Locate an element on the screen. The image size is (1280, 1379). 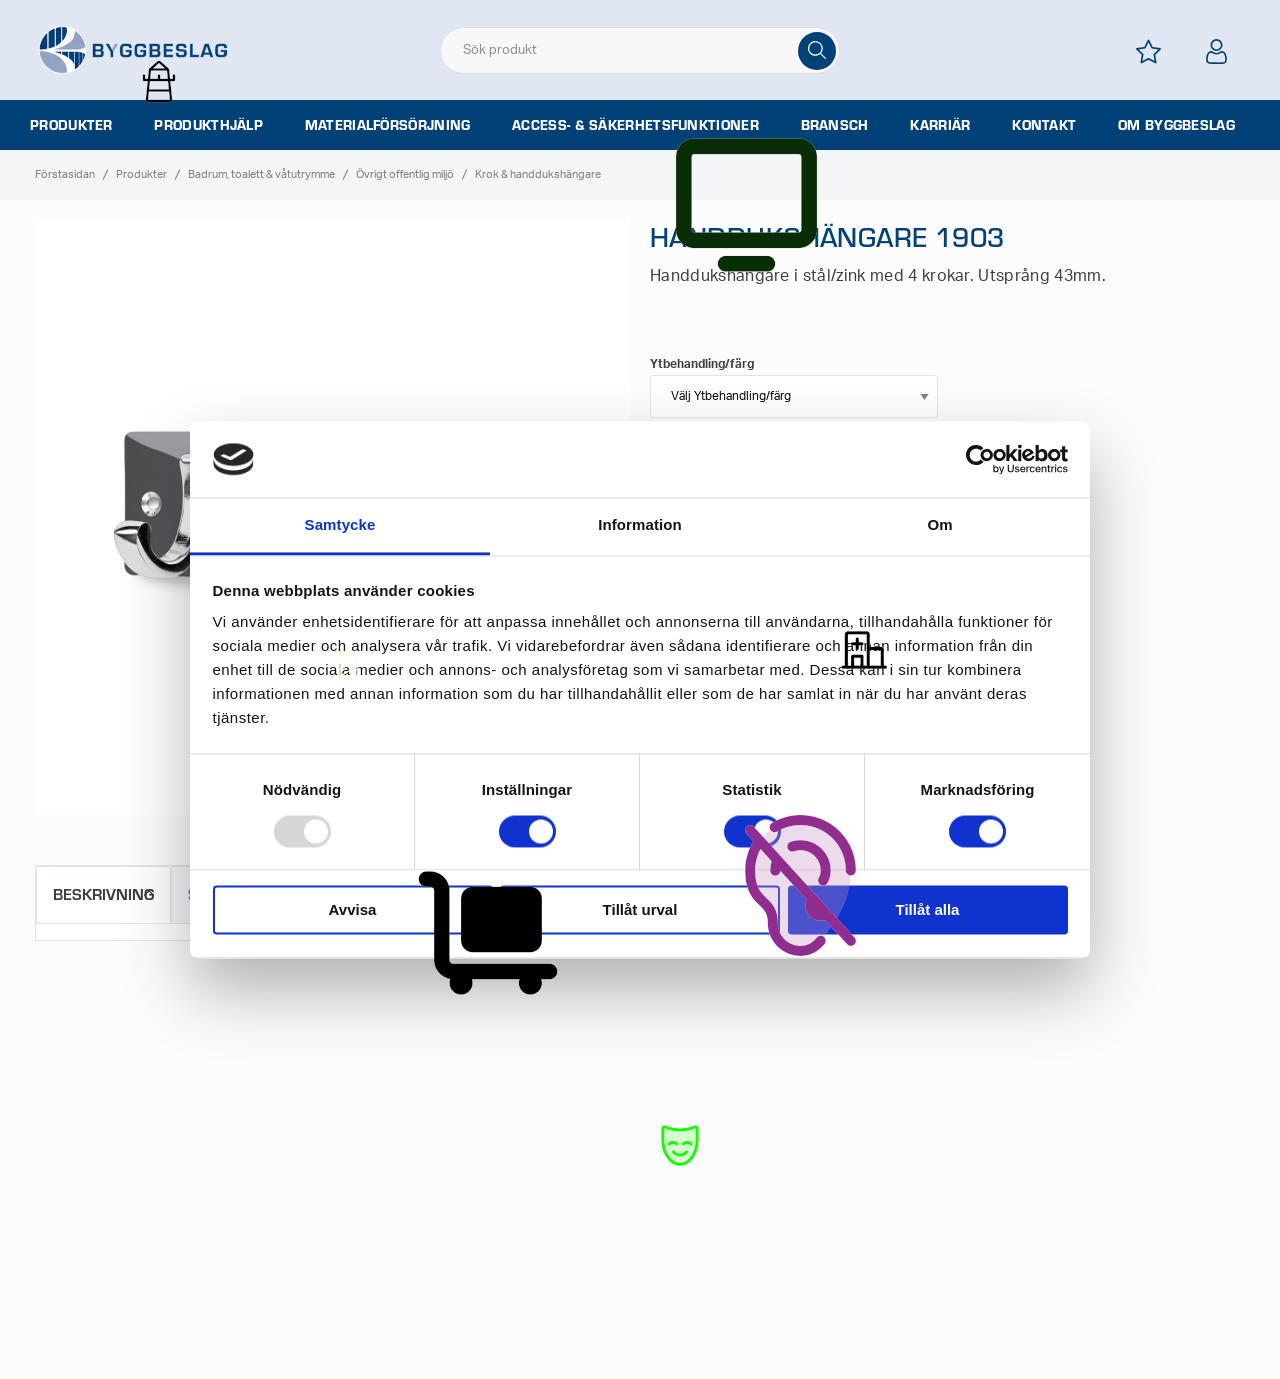
mute audio or disable sound is located at coordinates (800, 885).